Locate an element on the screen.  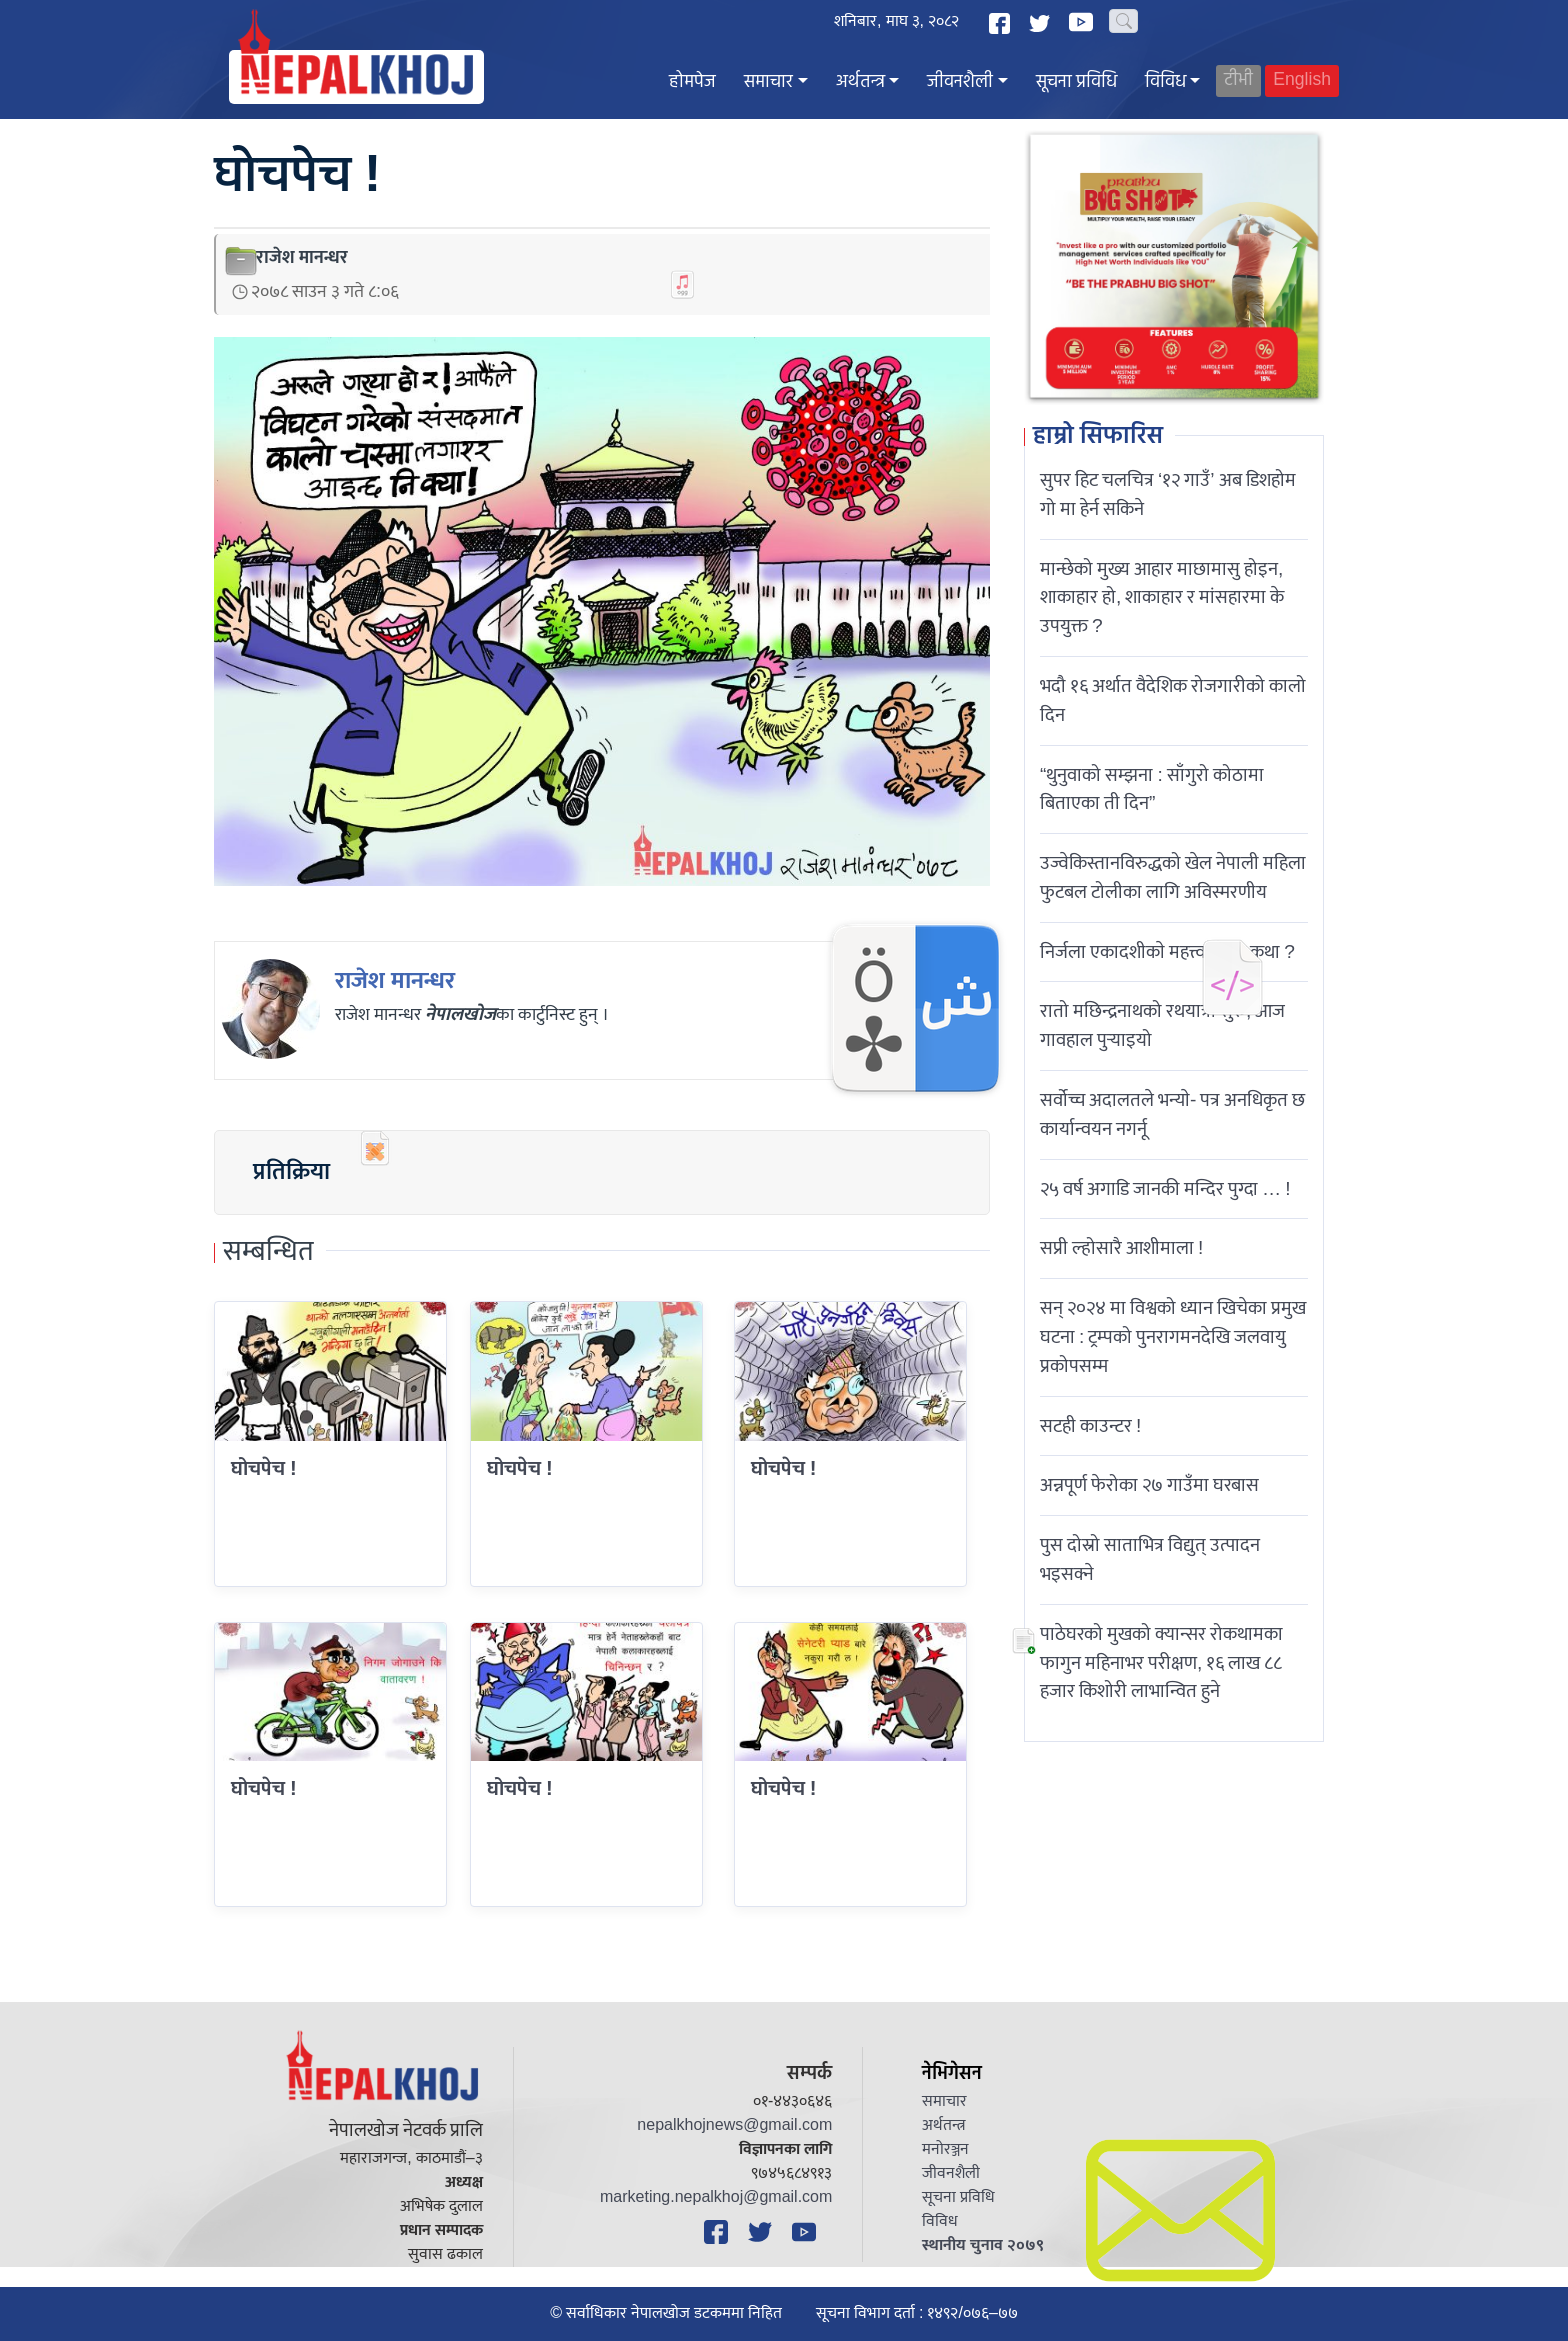
create a new document is located at coordinates (1023, 1640).